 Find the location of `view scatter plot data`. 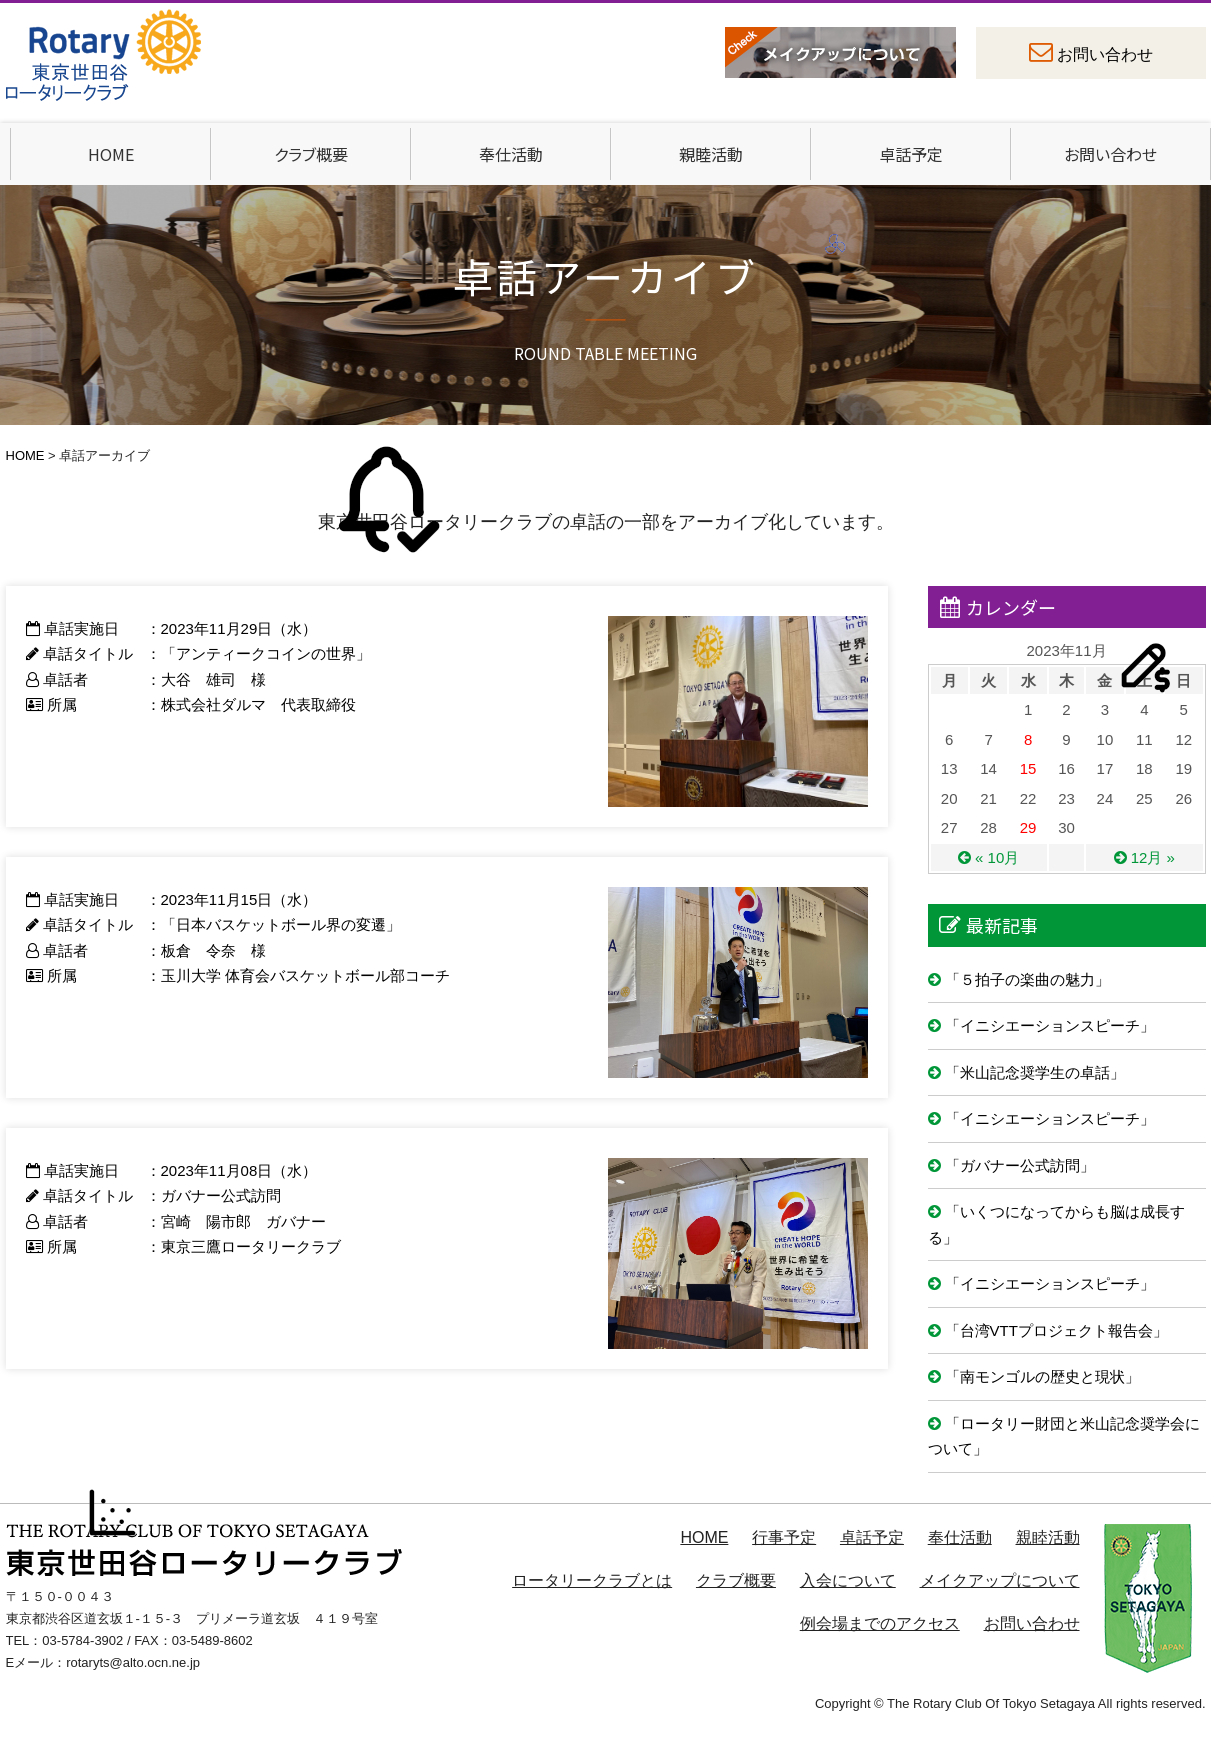

view scatter plot data is located at coordinates (112, 1512).